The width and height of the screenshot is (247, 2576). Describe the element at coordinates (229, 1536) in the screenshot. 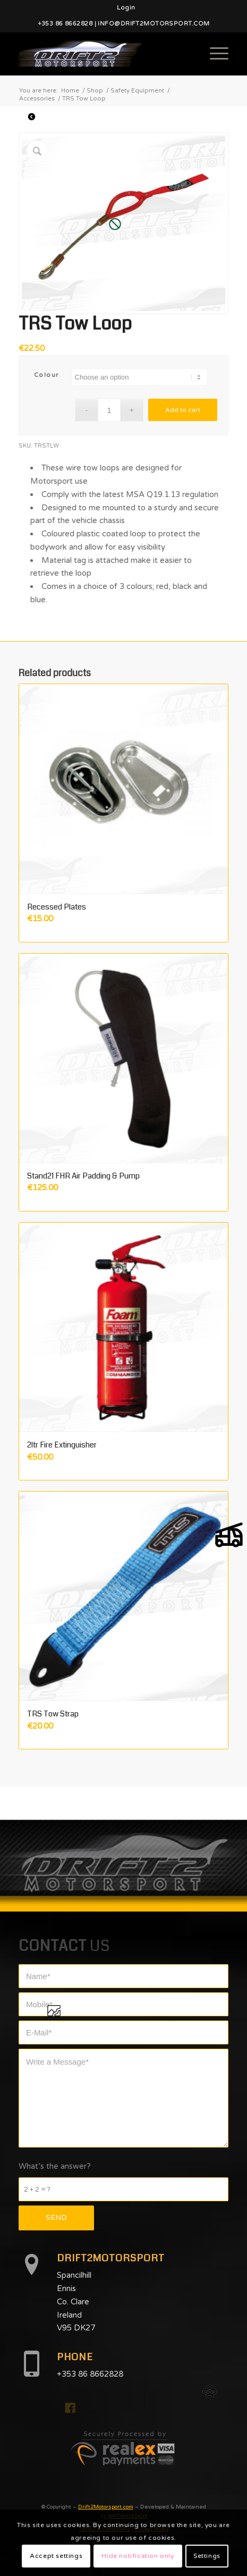

I see `indicates emergency services or fire department` at that location.